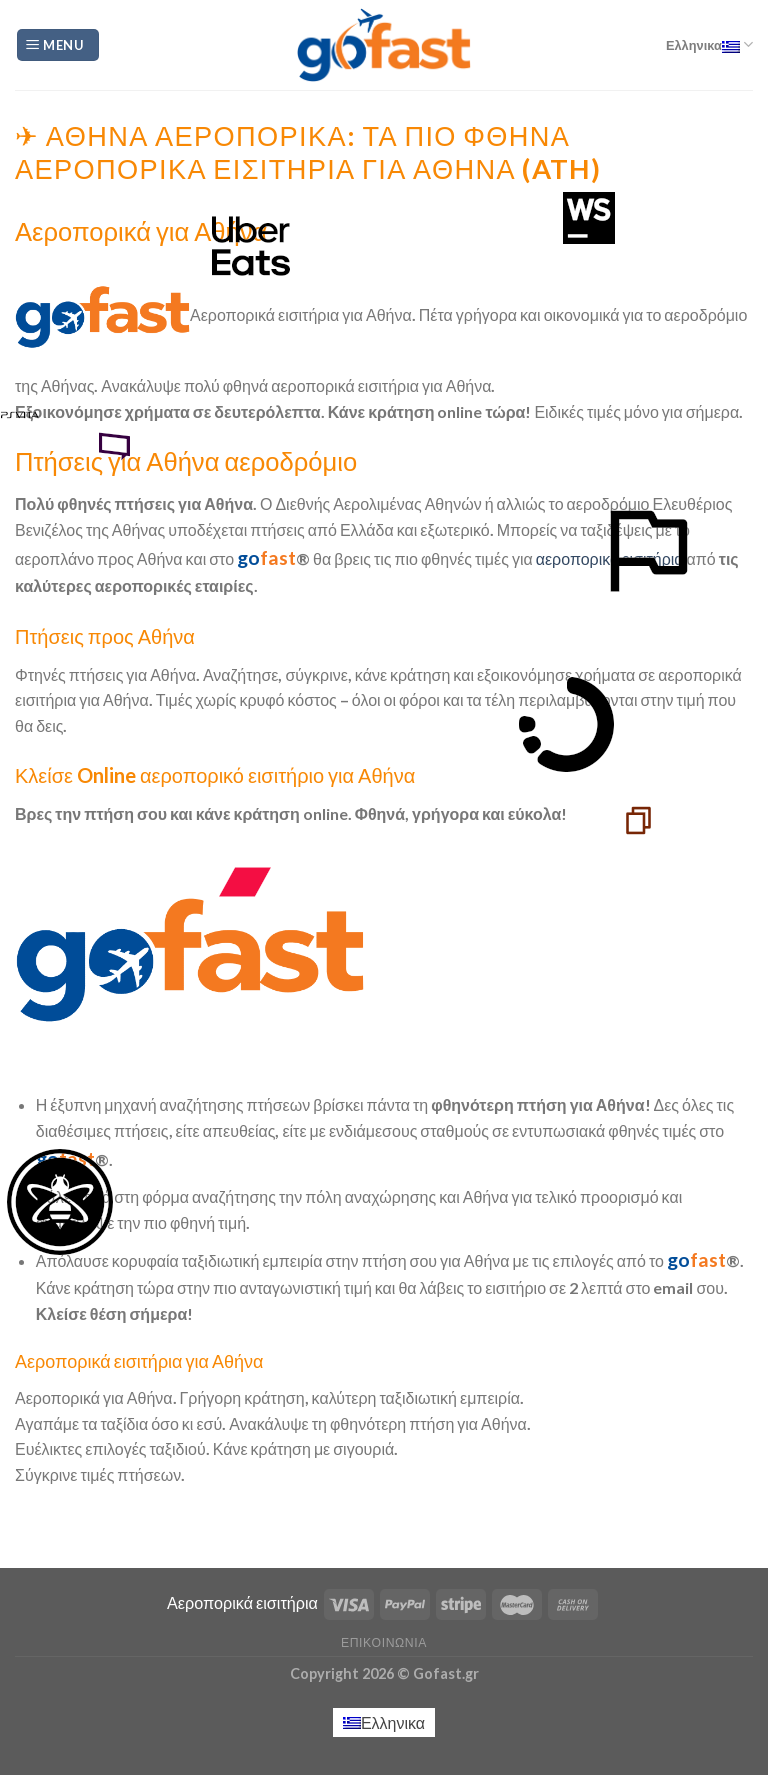  Describe the element at coordinates (638, 820) in the screenshot. I see `copy file to clipboard` at that location.